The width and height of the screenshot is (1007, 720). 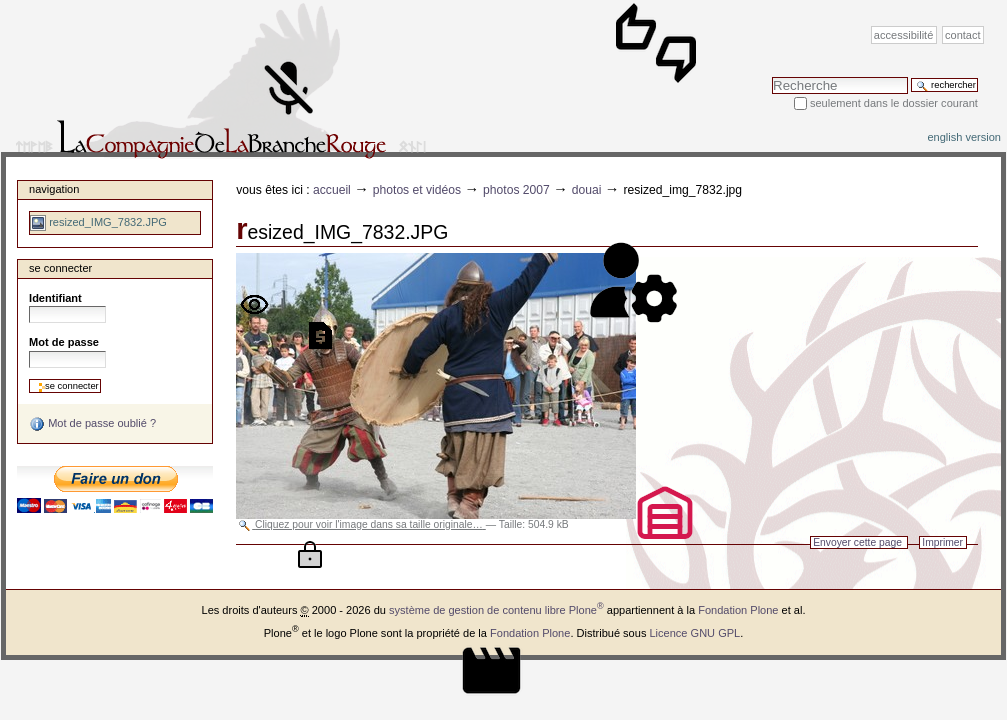 I want to click on view invoice or billing document, so click(x=320, y=335).